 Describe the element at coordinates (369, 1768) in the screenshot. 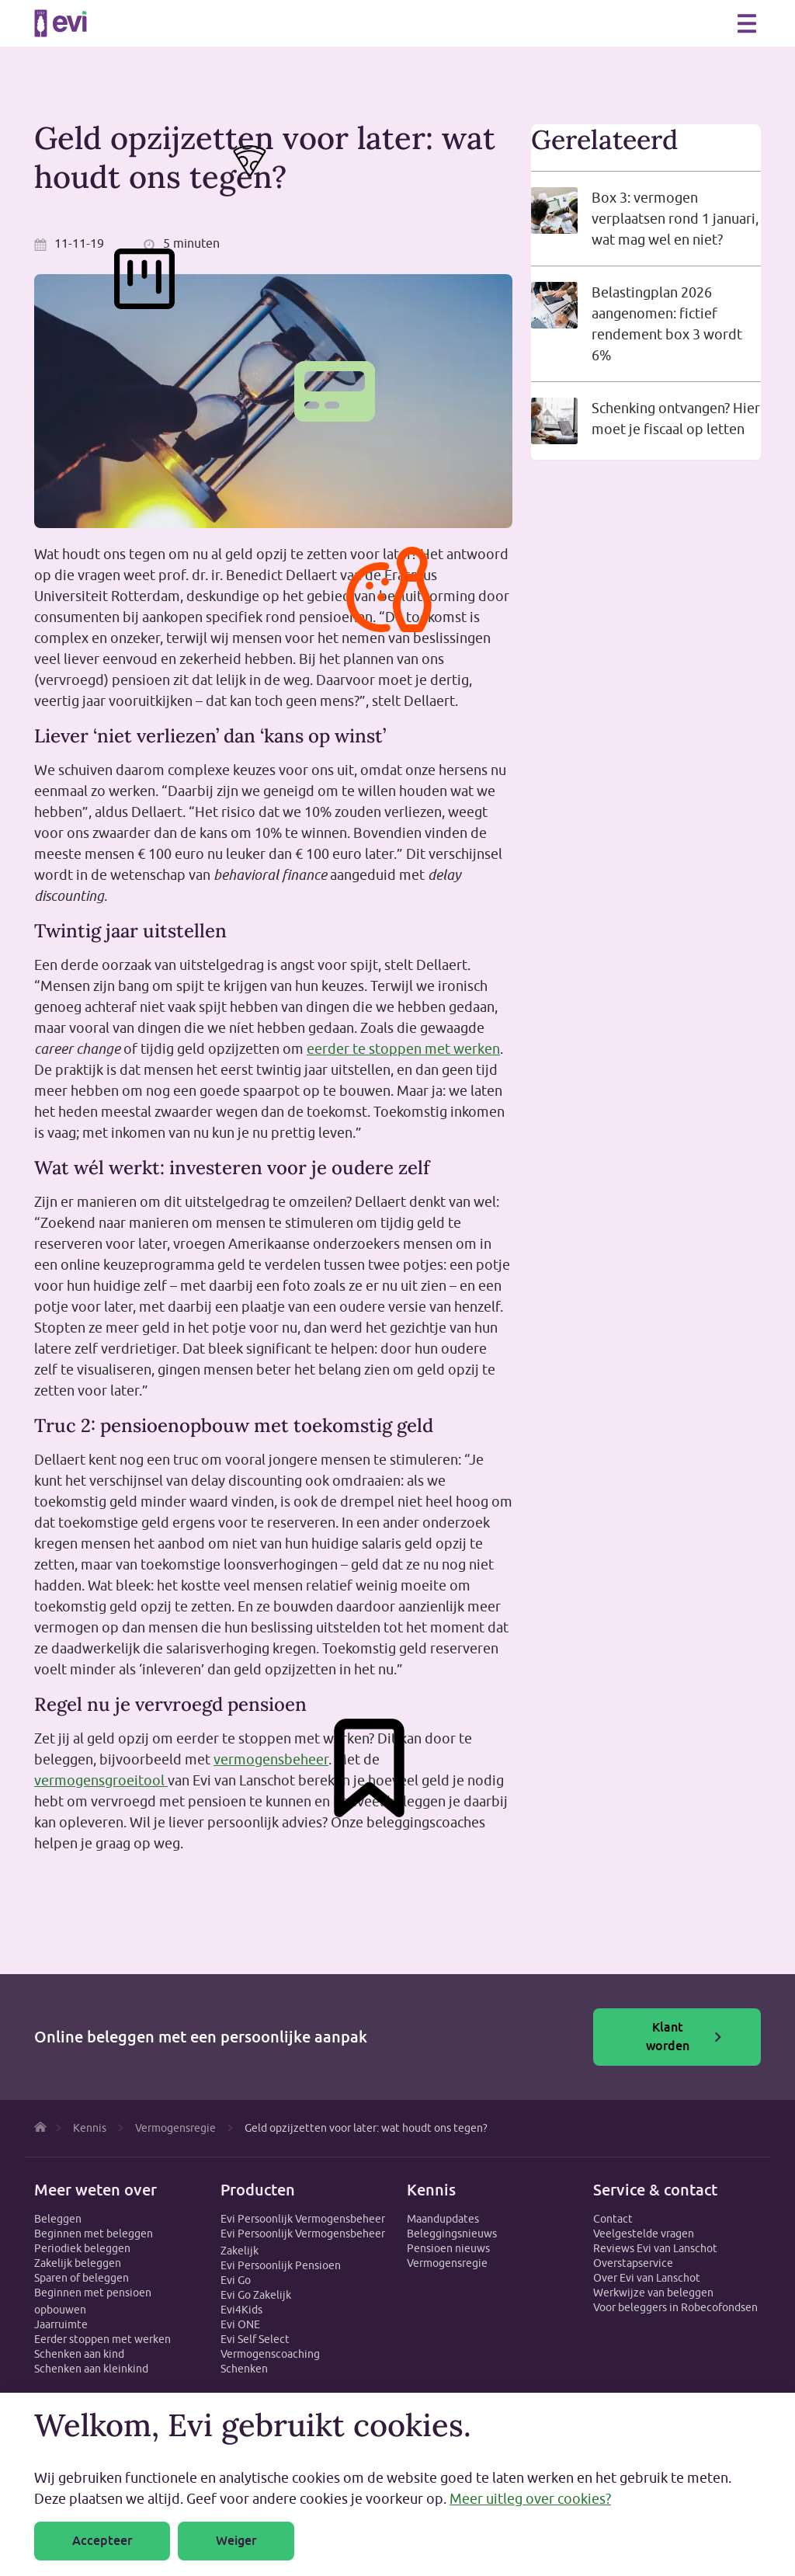

I see `save this item for later` at that location.